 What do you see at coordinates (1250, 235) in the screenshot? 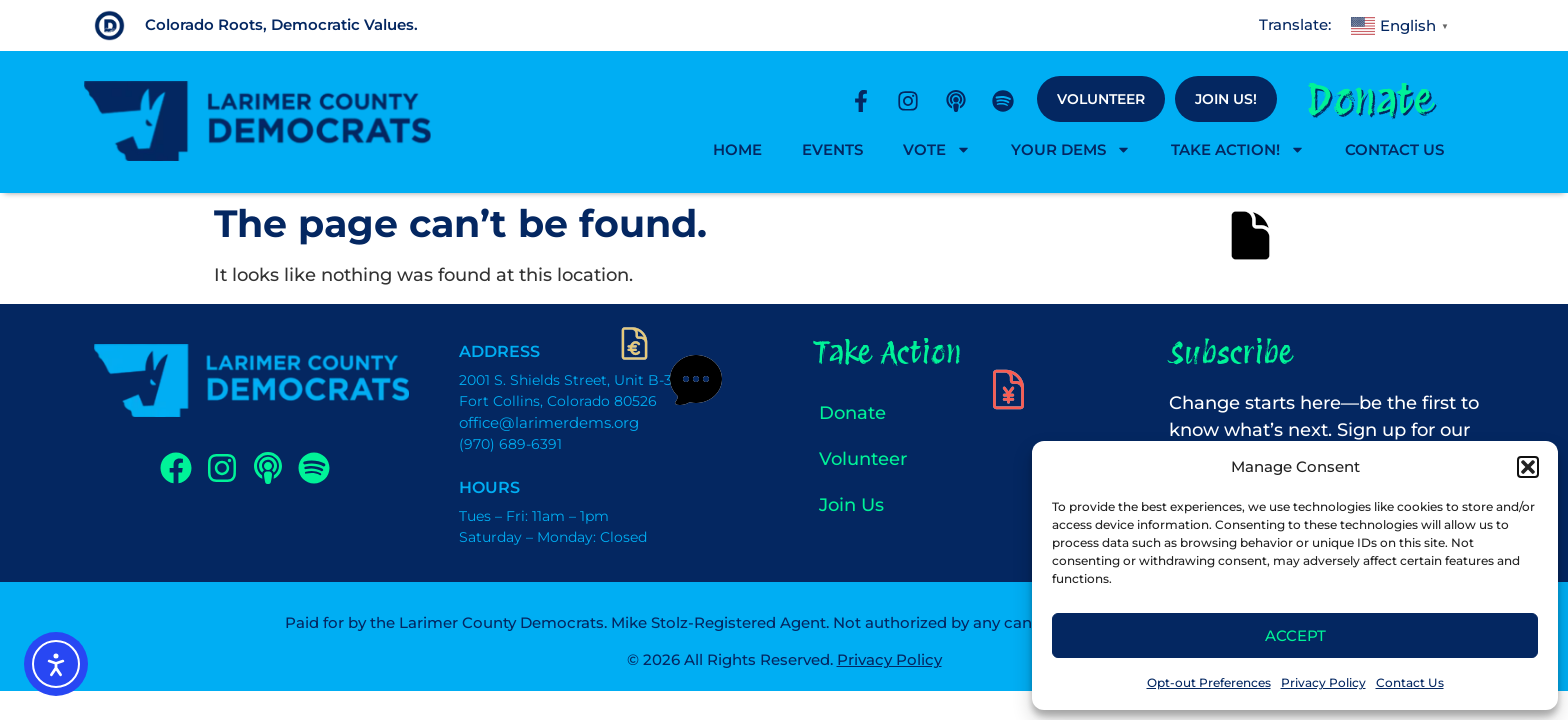
I see `view document or file` at bounding box center [1250, 235].